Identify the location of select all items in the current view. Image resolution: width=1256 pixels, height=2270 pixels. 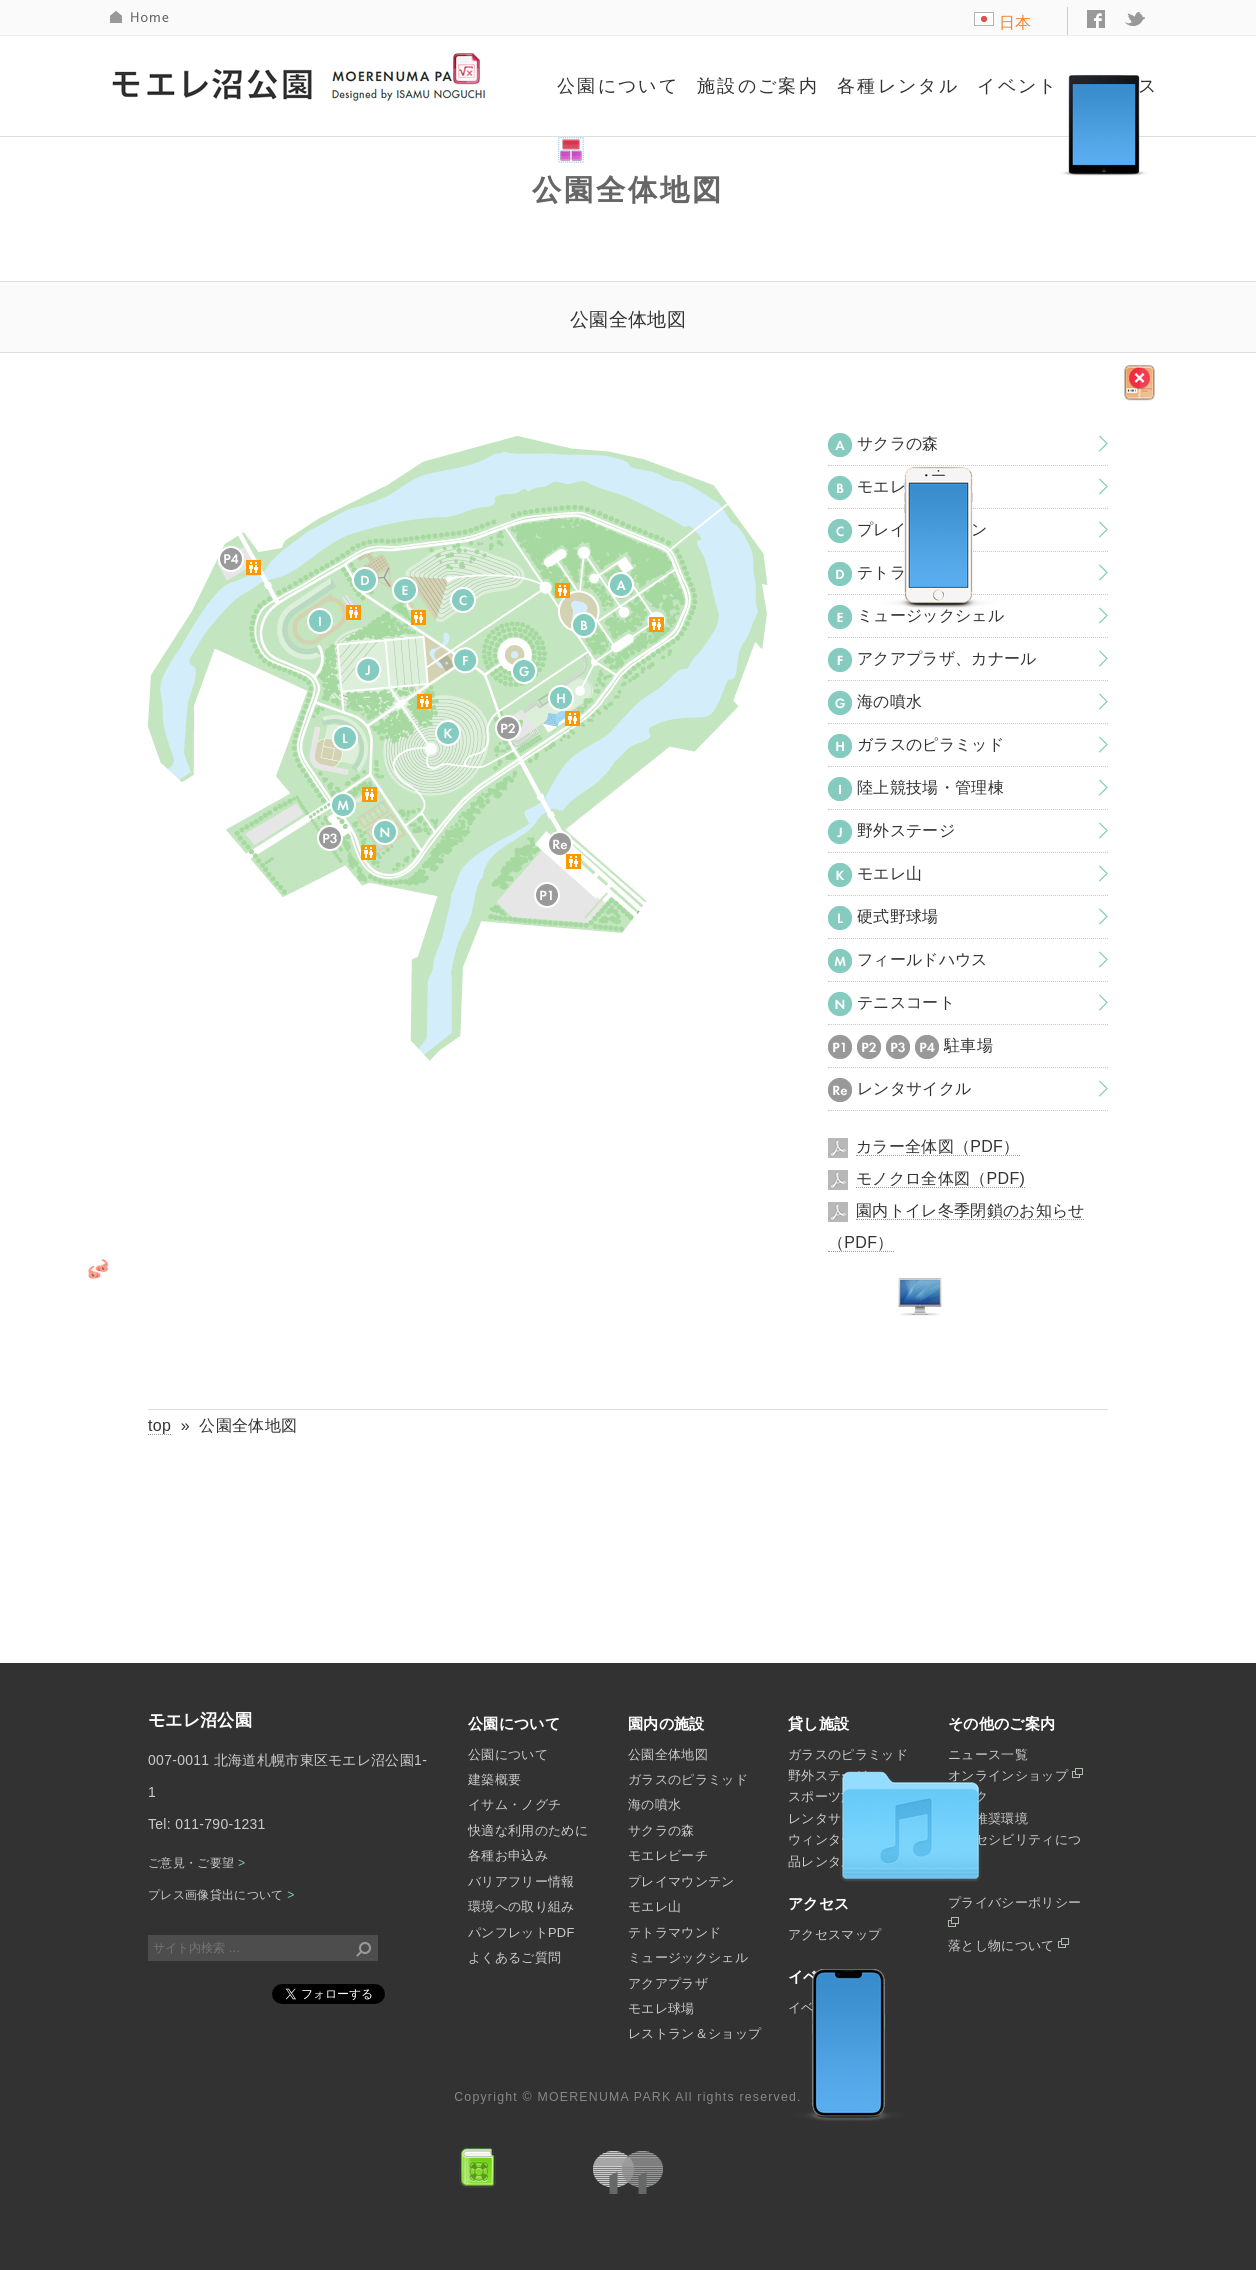
(571, 150).